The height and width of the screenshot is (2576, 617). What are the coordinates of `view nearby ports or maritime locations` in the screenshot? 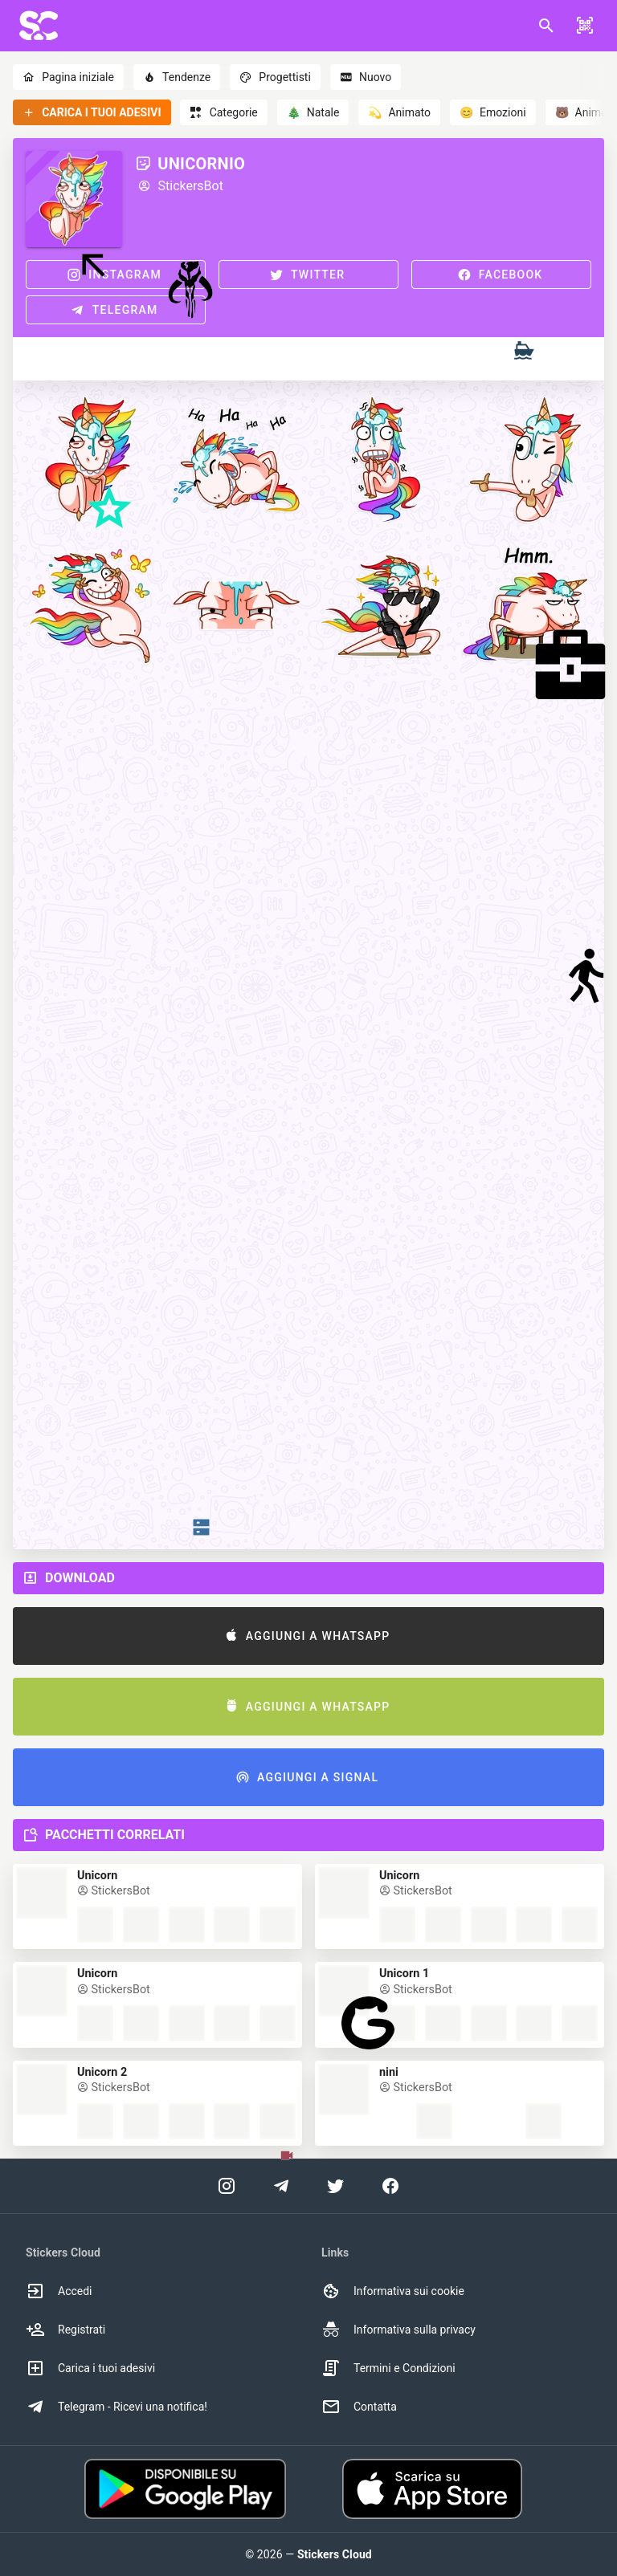 It's located at (524, 351).